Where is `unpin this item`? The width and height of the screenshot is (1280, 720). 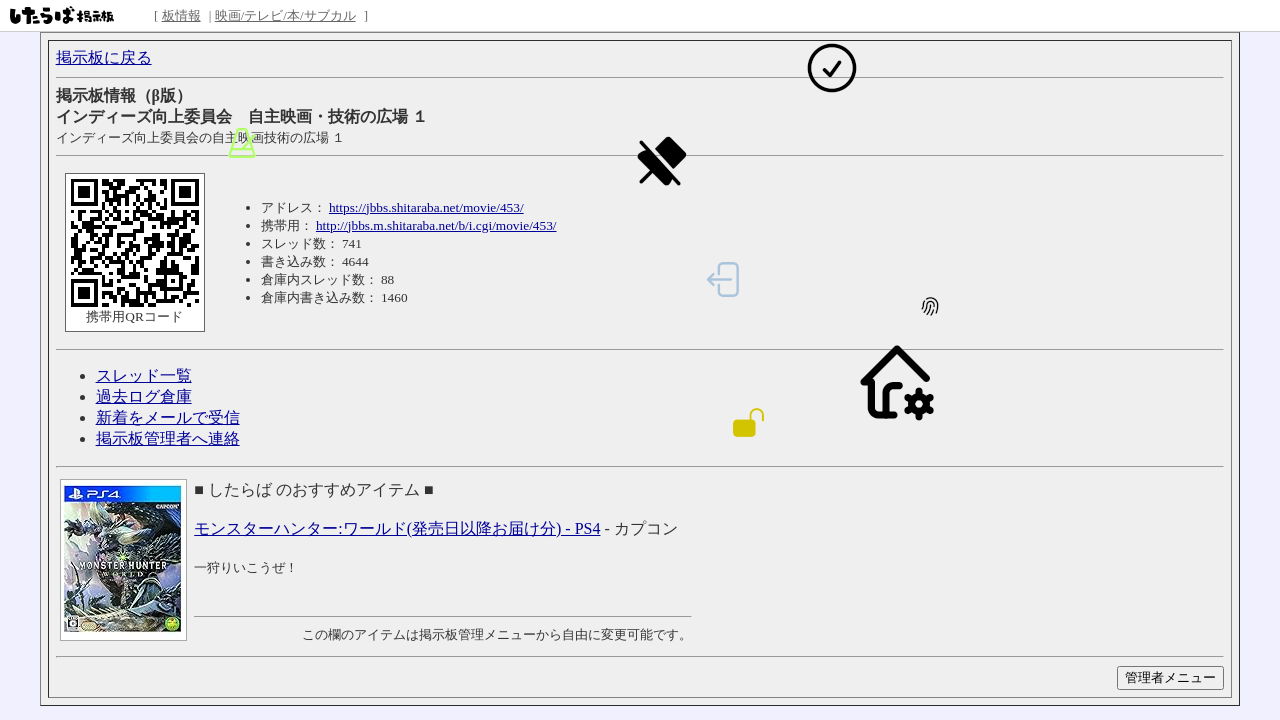
unpin this item is located at coordinates (660, 163).